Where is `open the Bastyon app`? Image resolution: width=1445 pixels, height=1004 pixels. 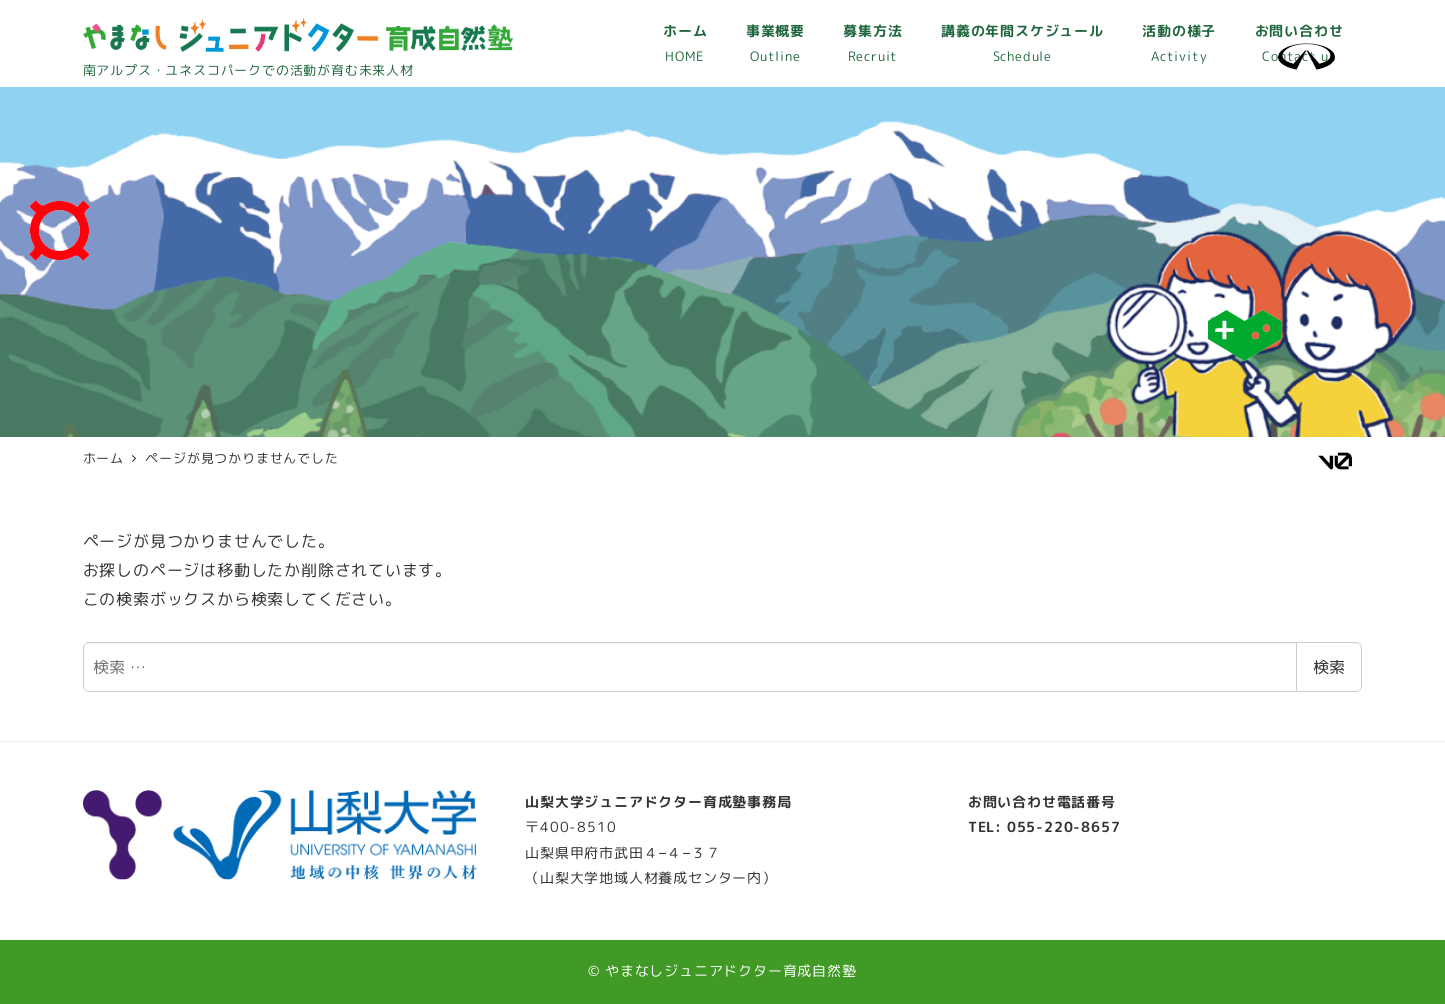 open the Bastyon app is located at coordinates (59, 230).